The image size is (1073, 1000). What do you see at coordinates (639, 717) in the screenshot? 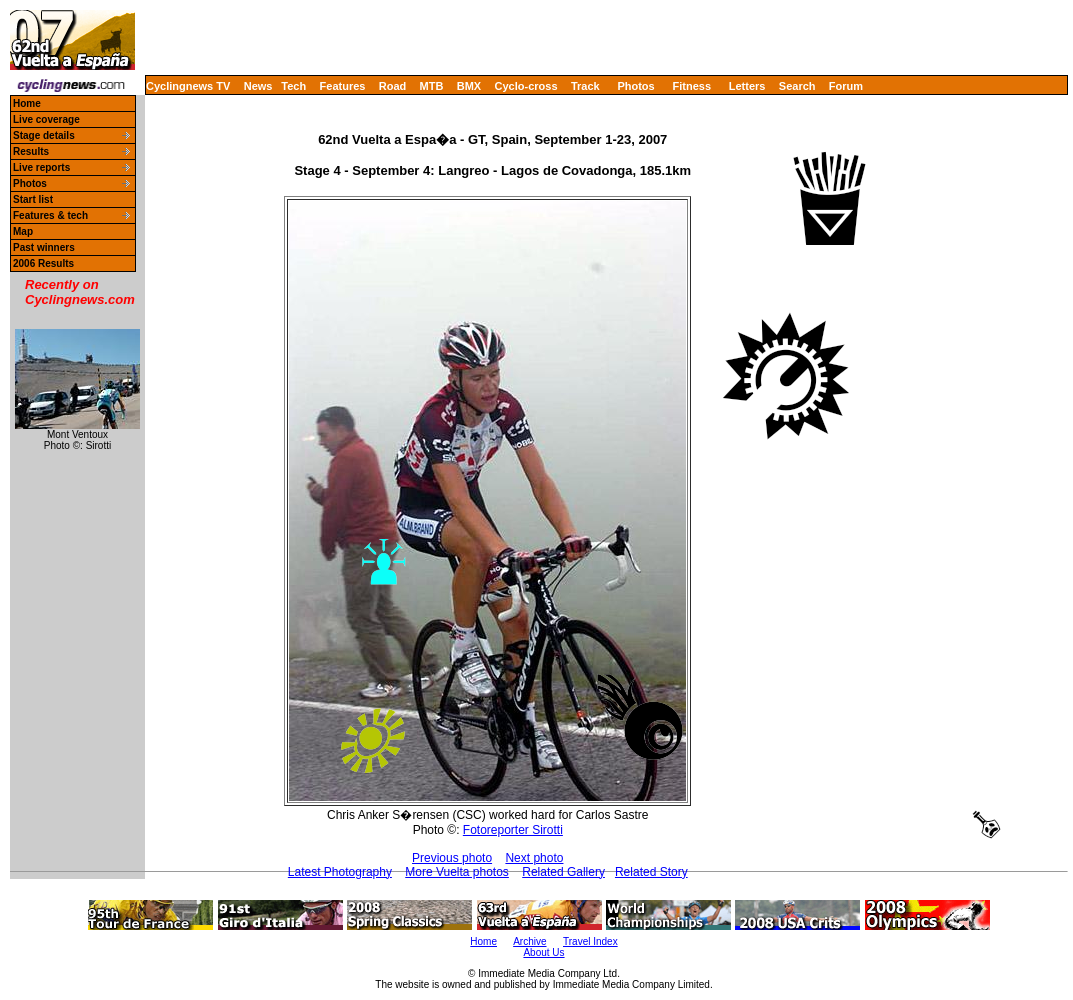
I see `indicates a status effect like curse or blindness in a game` at bounding box center [639, 717].